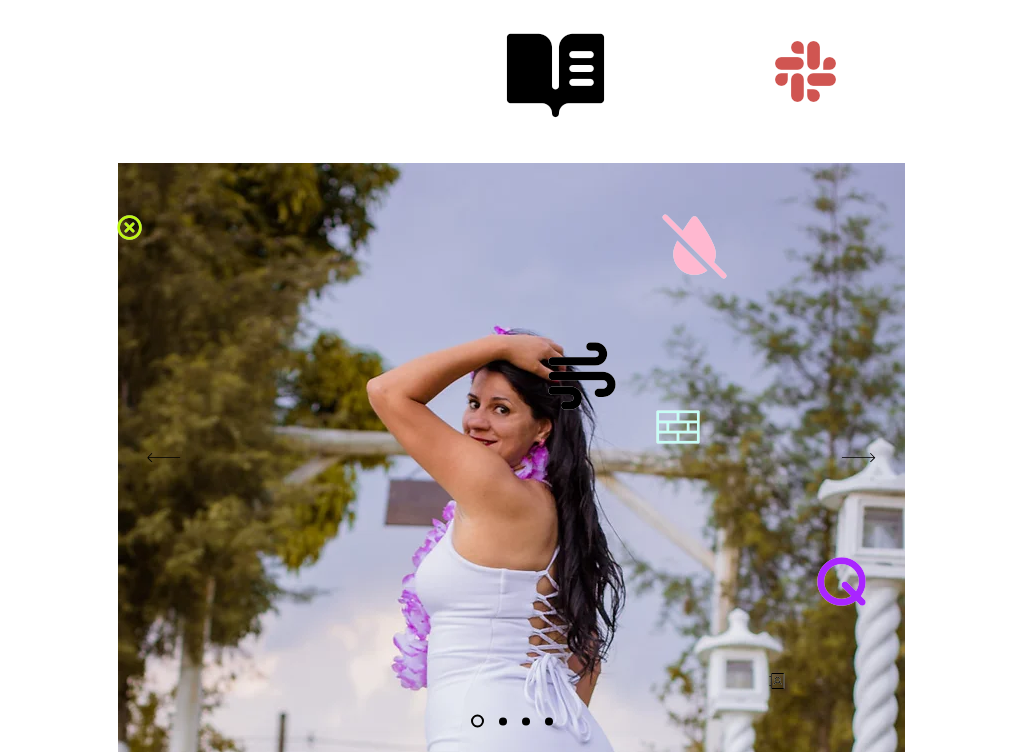 This screenshot has height=752, width=1024. What do you see at coordinates (694, 246) in the screenshot?
I see `disable water or liquid detection` at bounding box center [694, 246].